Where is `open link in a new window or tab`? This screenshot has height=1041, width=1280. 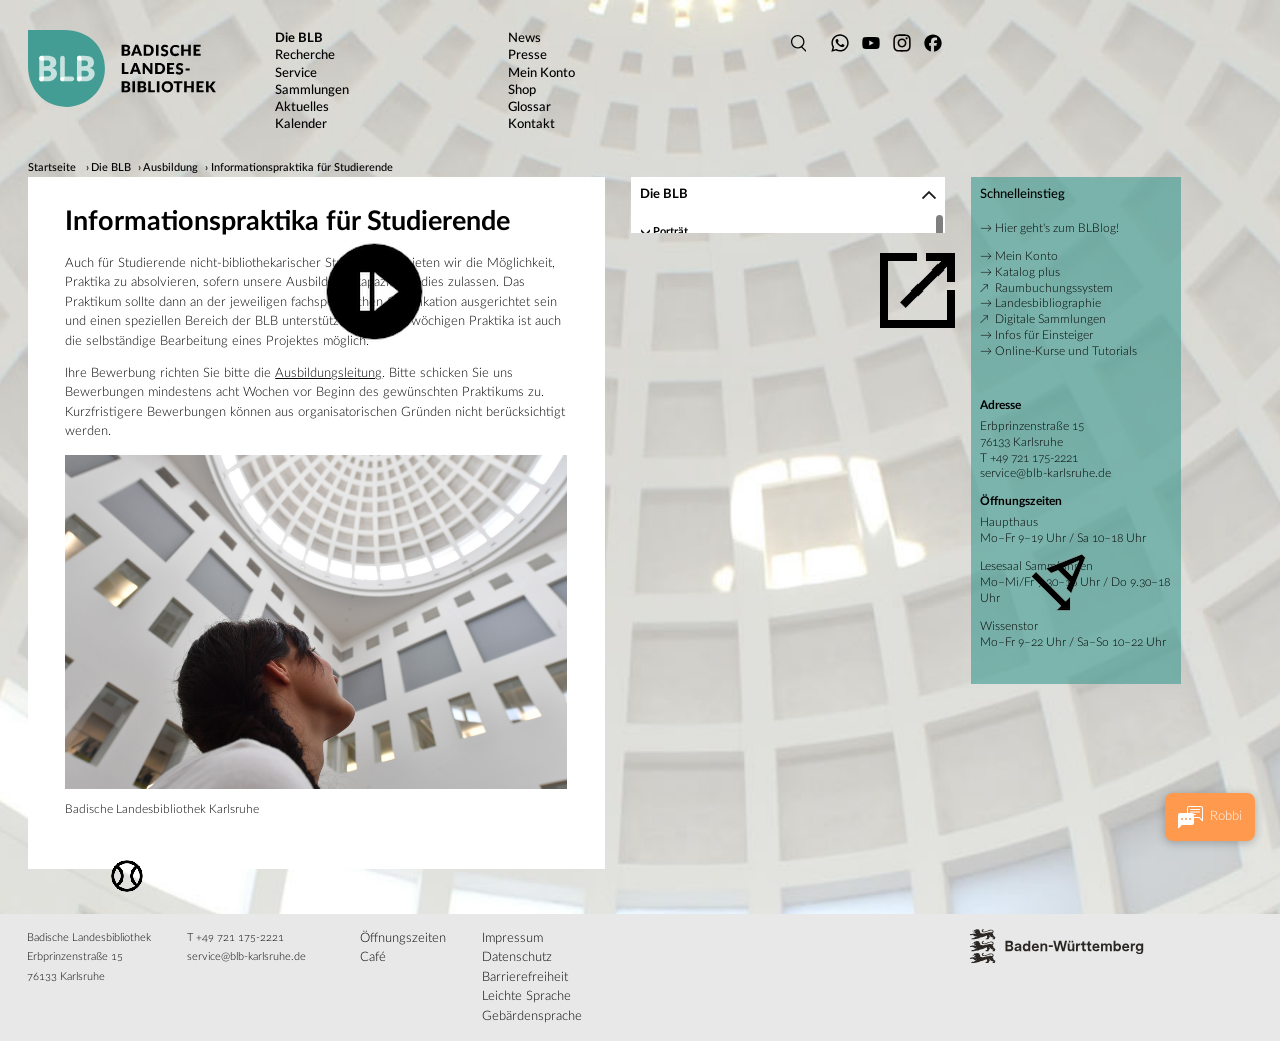 open link in a new window or tab is located at coordinates (917, 290).